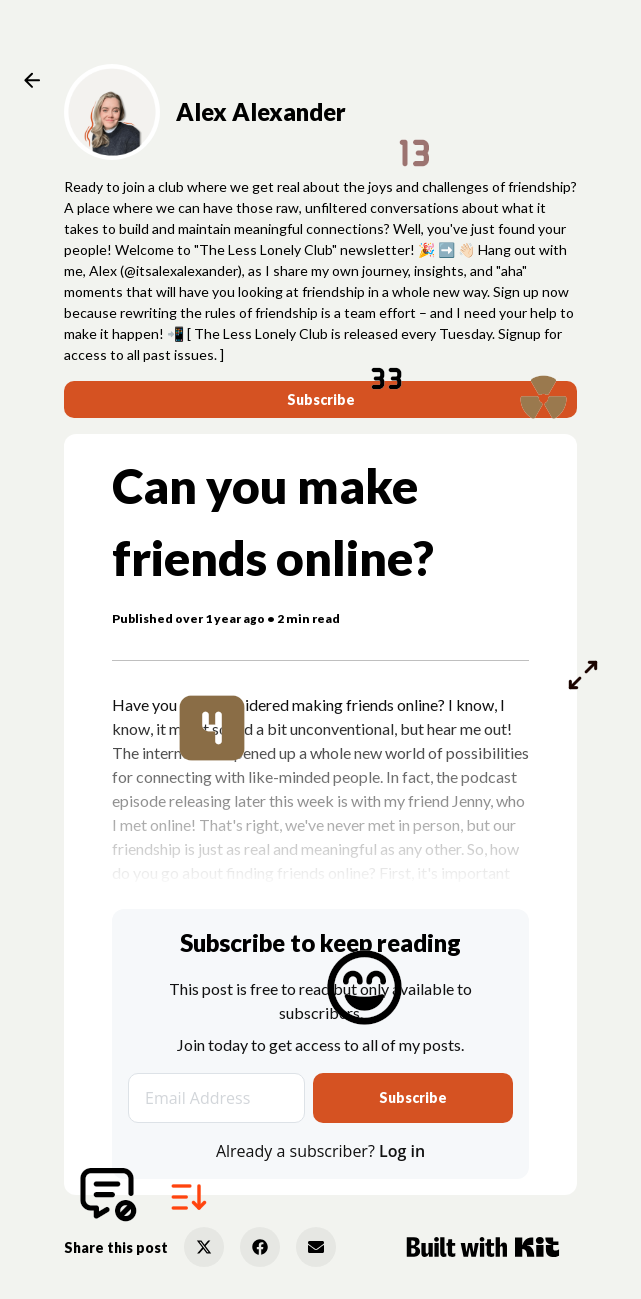  I want to click on sort items in descending order, so click(188, 1197).